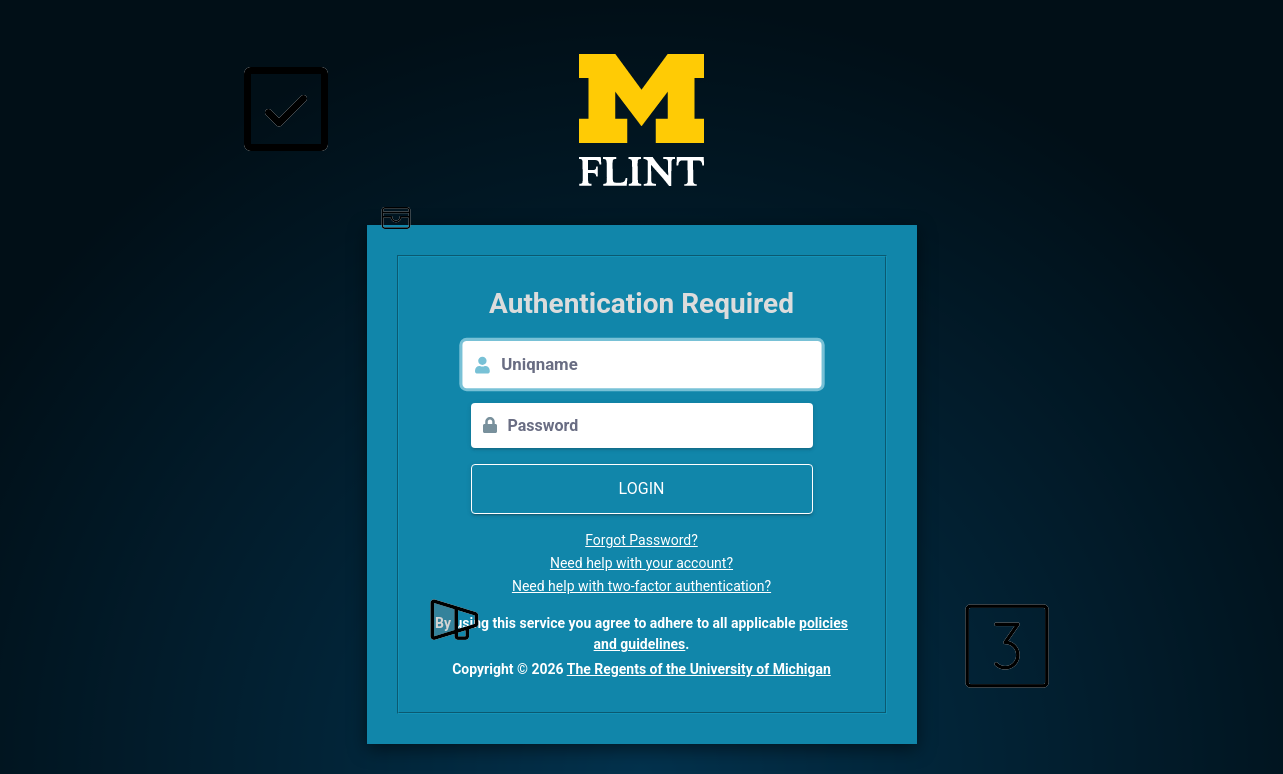  What do you see at coordinates (1007, 646) in the screenshot?
I see `indicates step 3 in a multi-step process` at bounding box center [1007, 646].